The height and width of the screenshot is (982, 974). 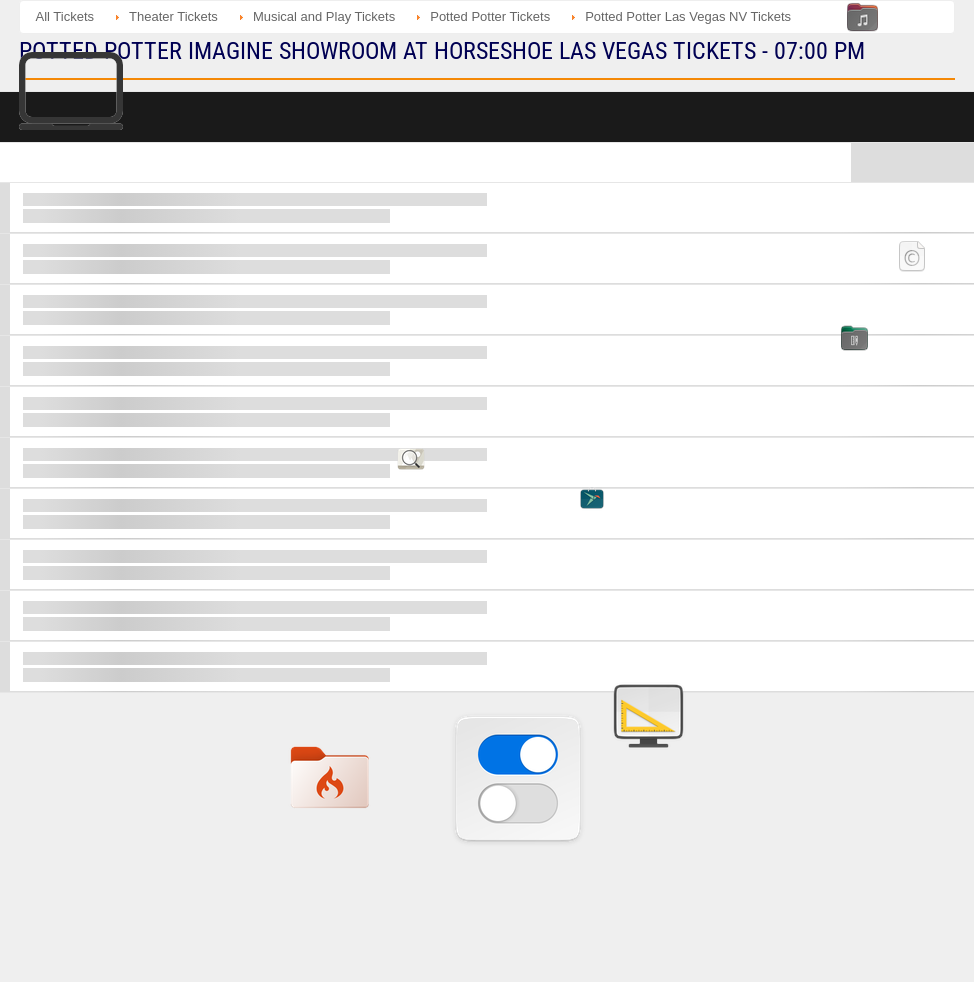 I want to click on indicates laptop or portable computer device, so click(x=71, y=91).